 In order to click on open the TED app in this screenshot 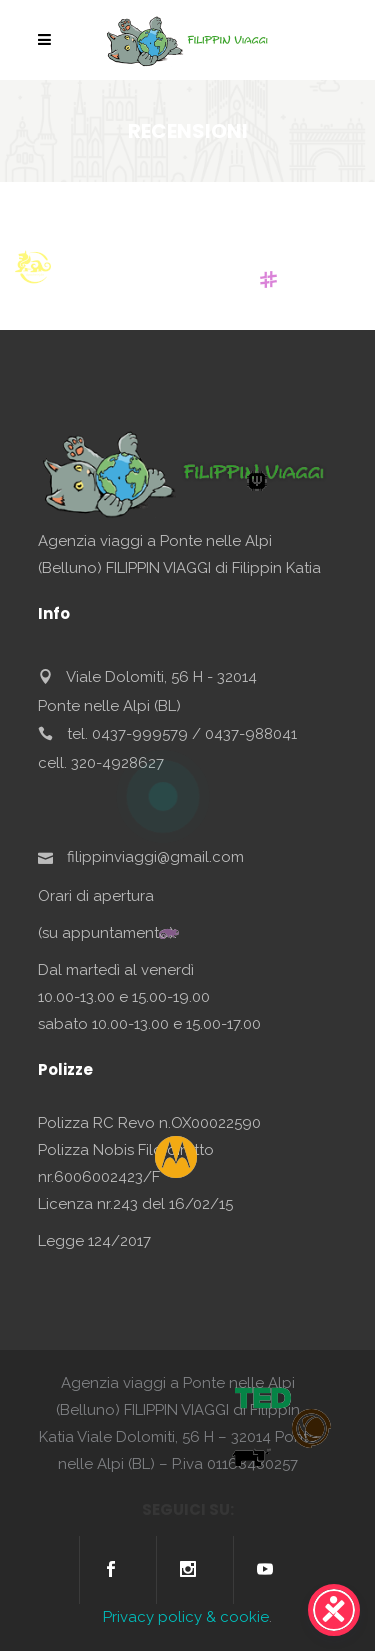, I will do `click(263, 1398)`.